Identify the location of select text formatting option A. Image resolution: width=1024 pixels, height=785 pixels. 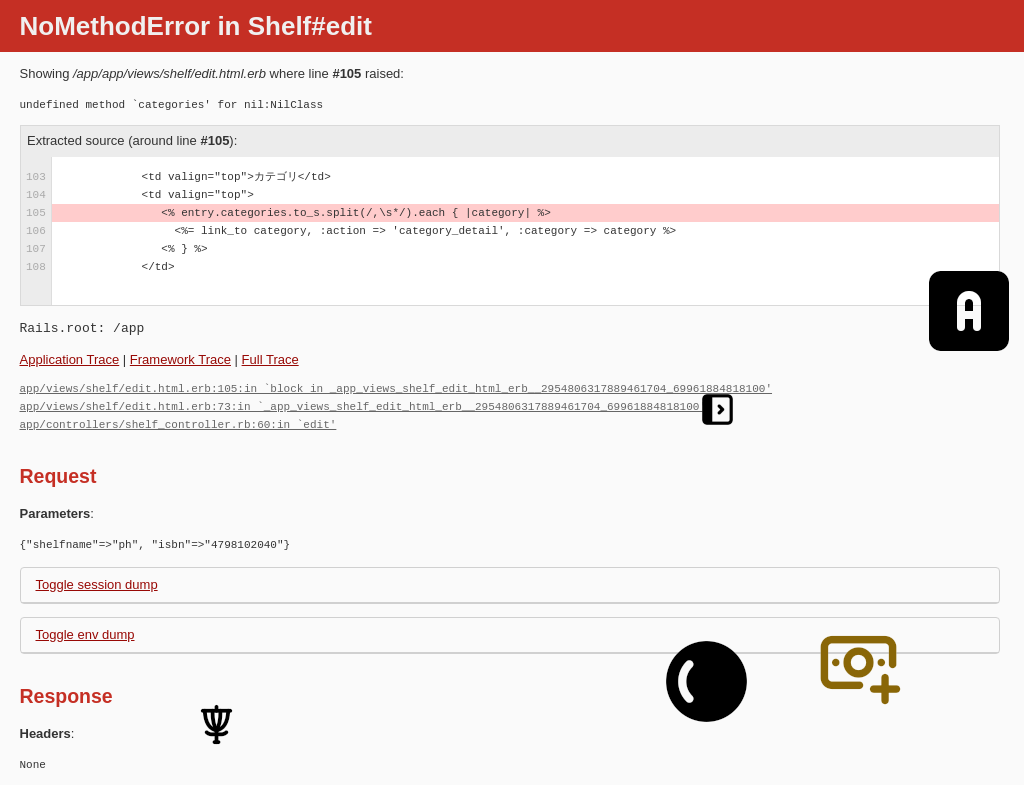
(969, 311).